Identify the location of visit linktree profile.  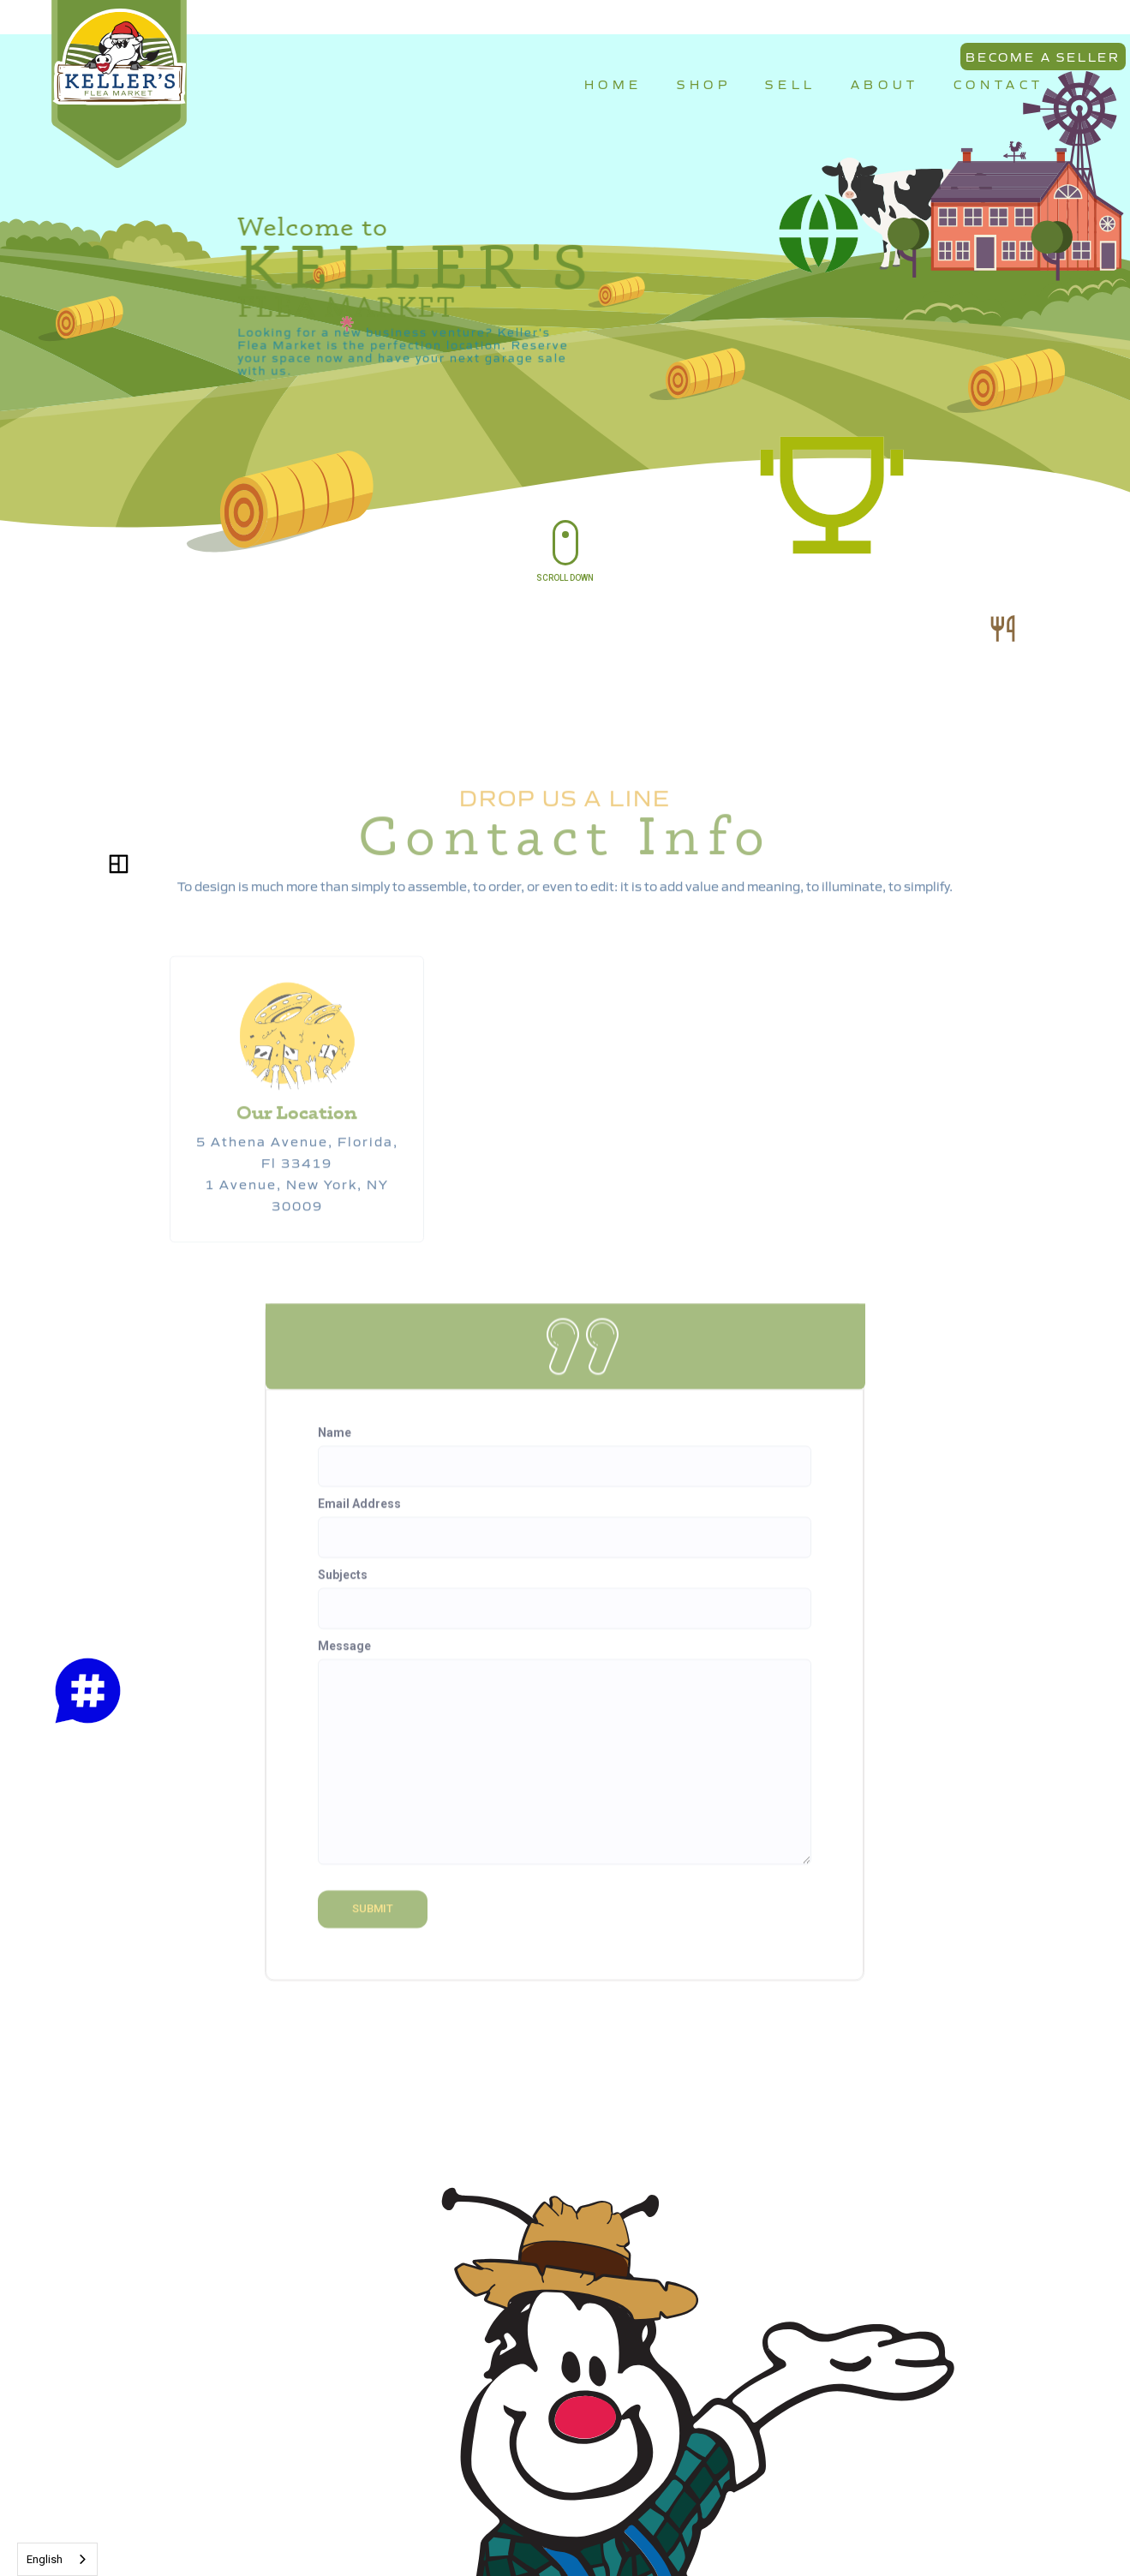
(347, 324).